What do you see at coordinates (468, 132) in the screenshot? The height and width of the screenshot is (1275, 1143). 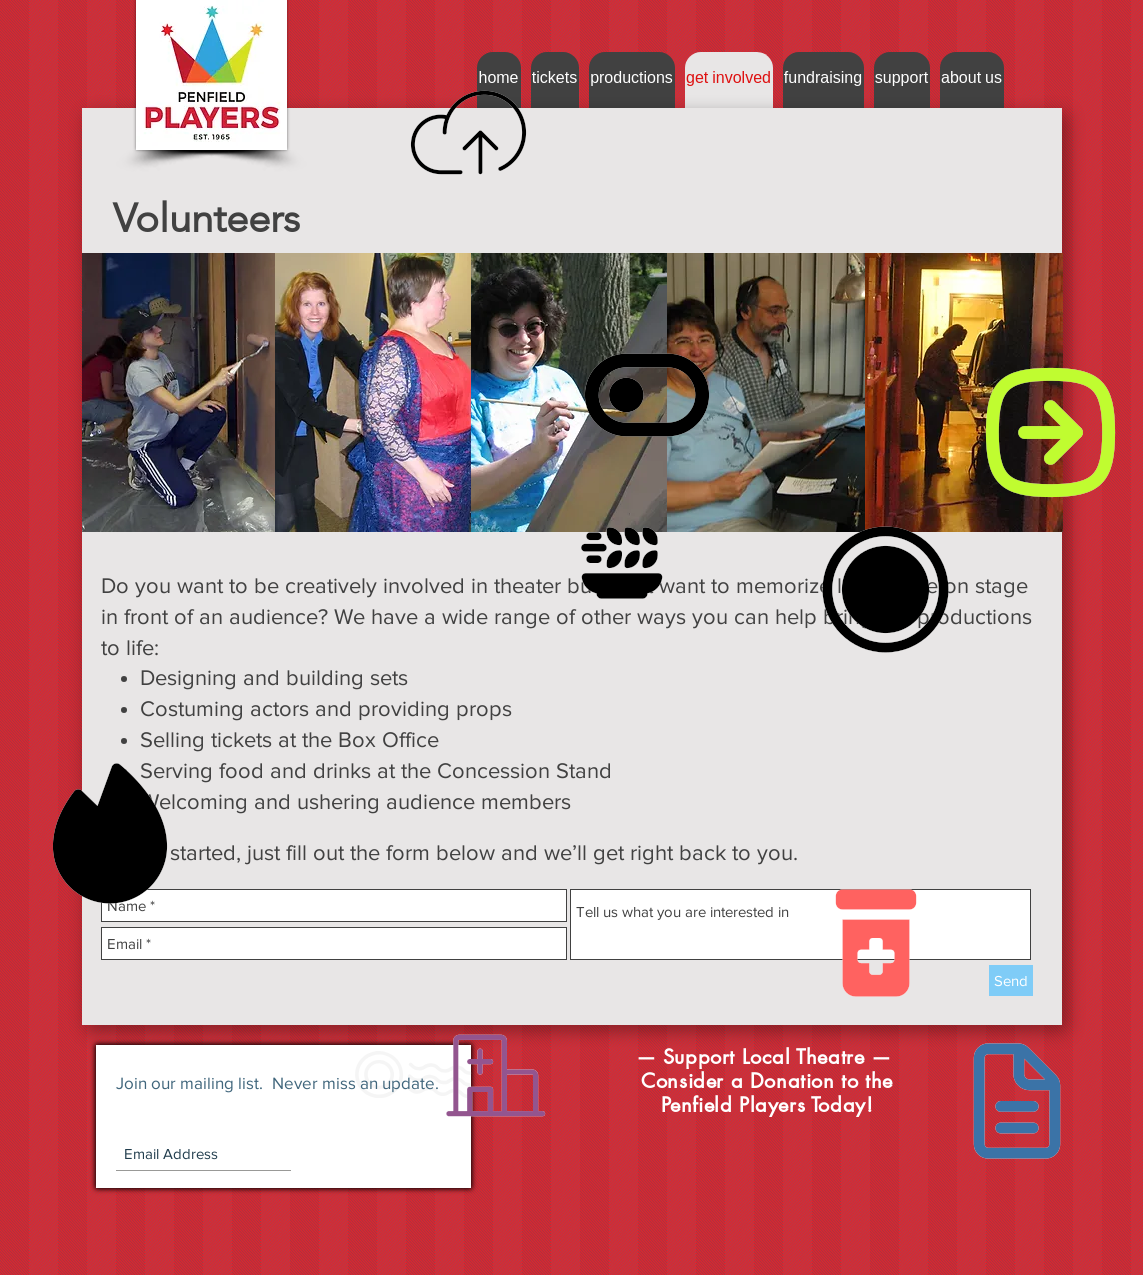 I see `upload file to cloud storage` at bounding box center [468, 132].